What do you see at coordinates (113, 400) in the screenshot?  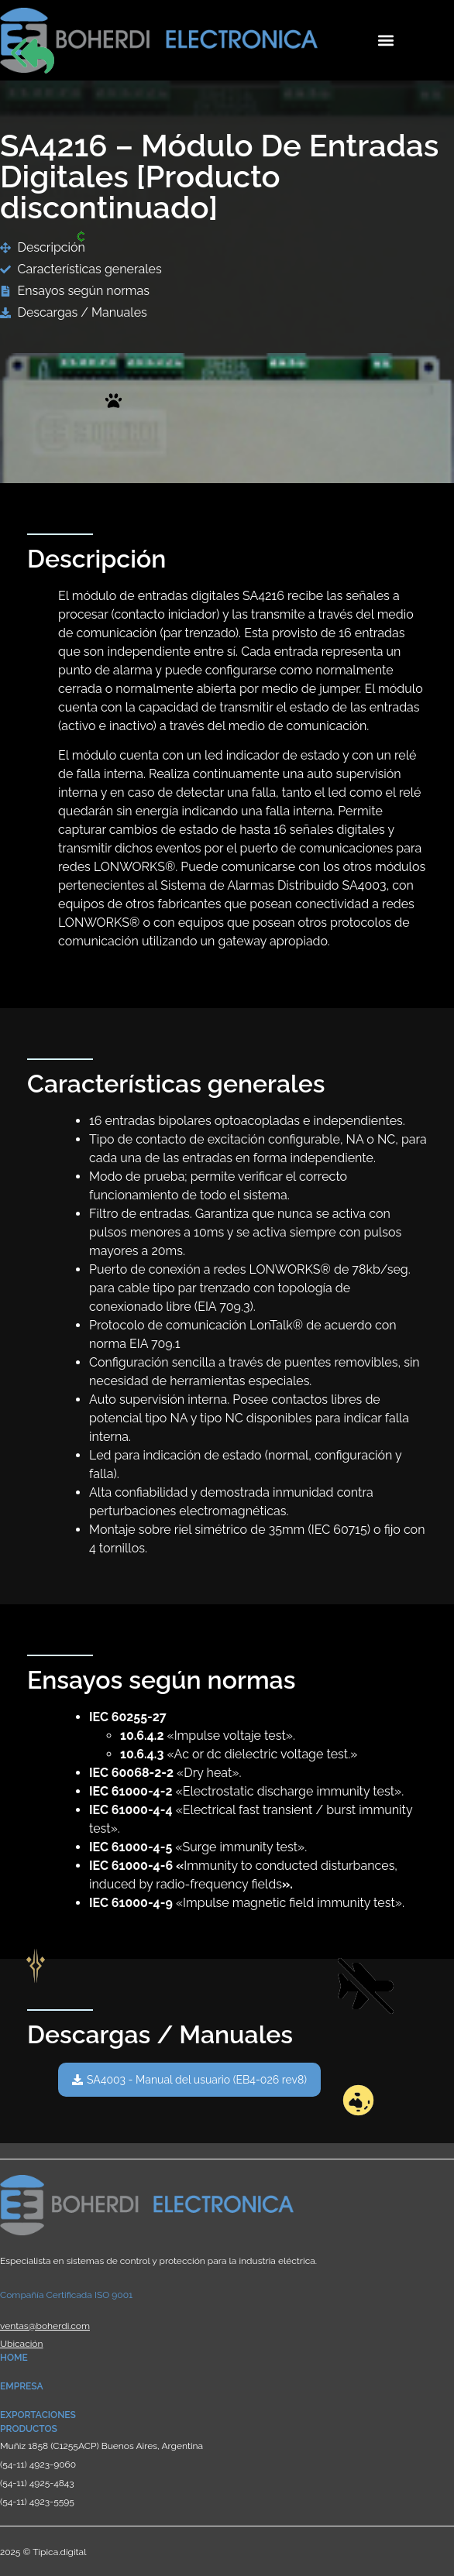 I see `access pet-related features or settings` at bounding box center [113, 400].